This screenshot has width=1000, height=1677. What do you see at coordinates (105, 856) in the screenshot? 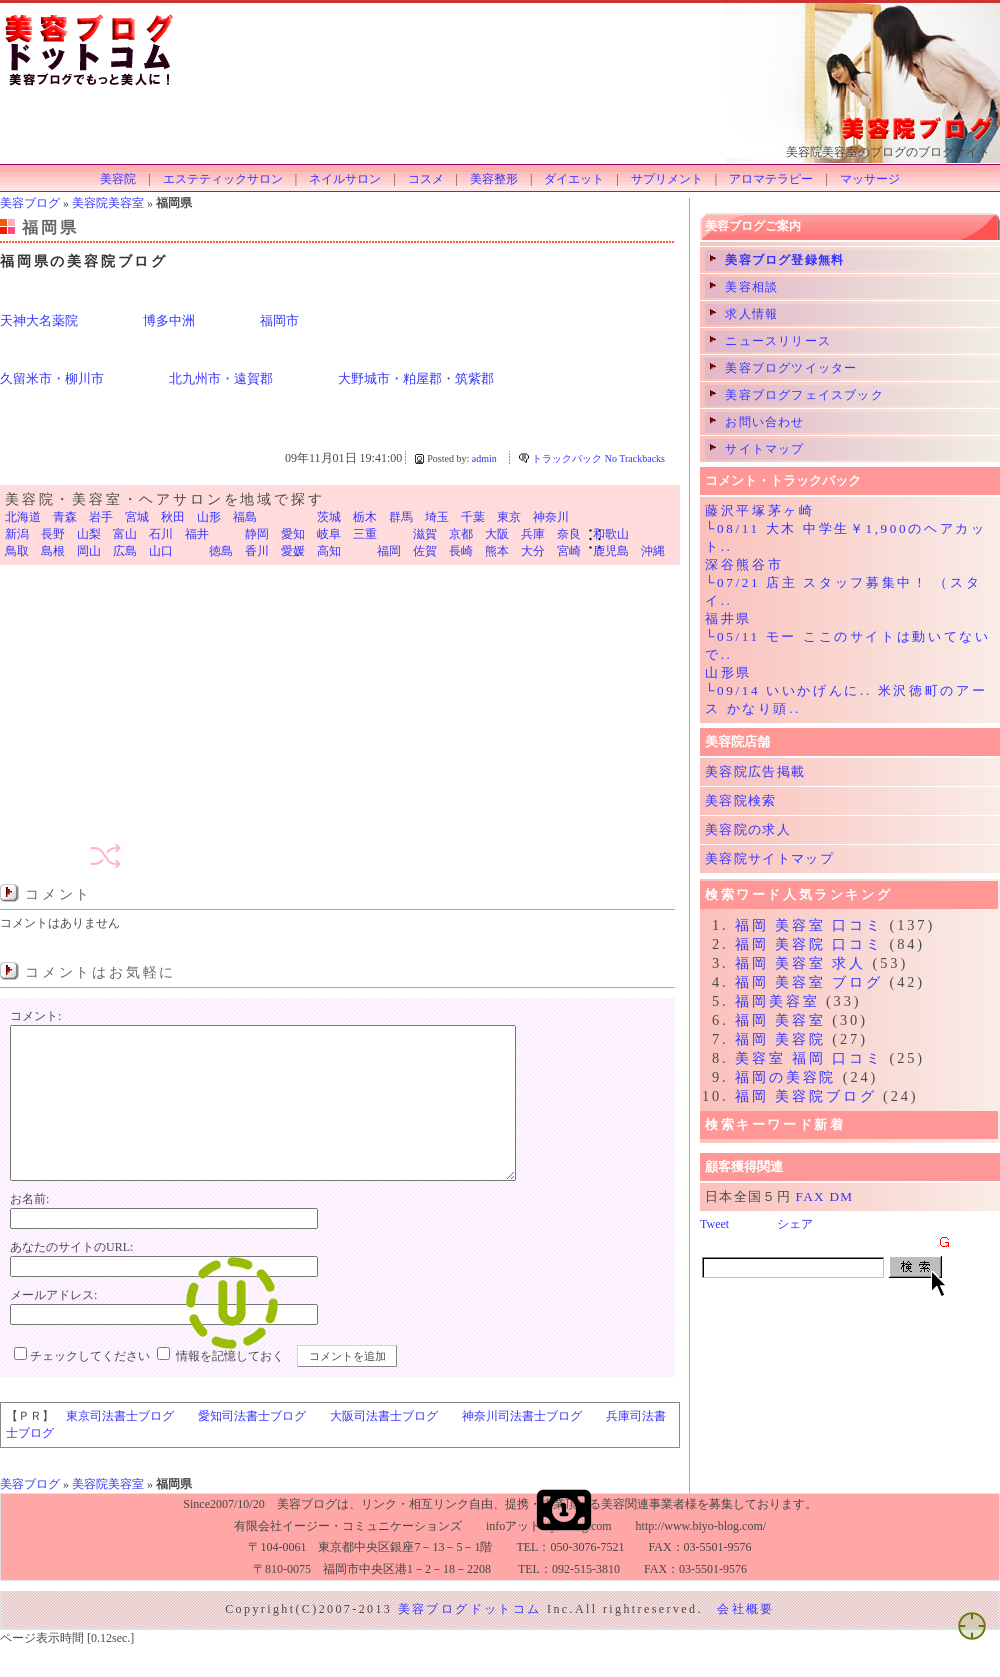
I see `shuffle playlist or queue` at bounding box center [105, 856].